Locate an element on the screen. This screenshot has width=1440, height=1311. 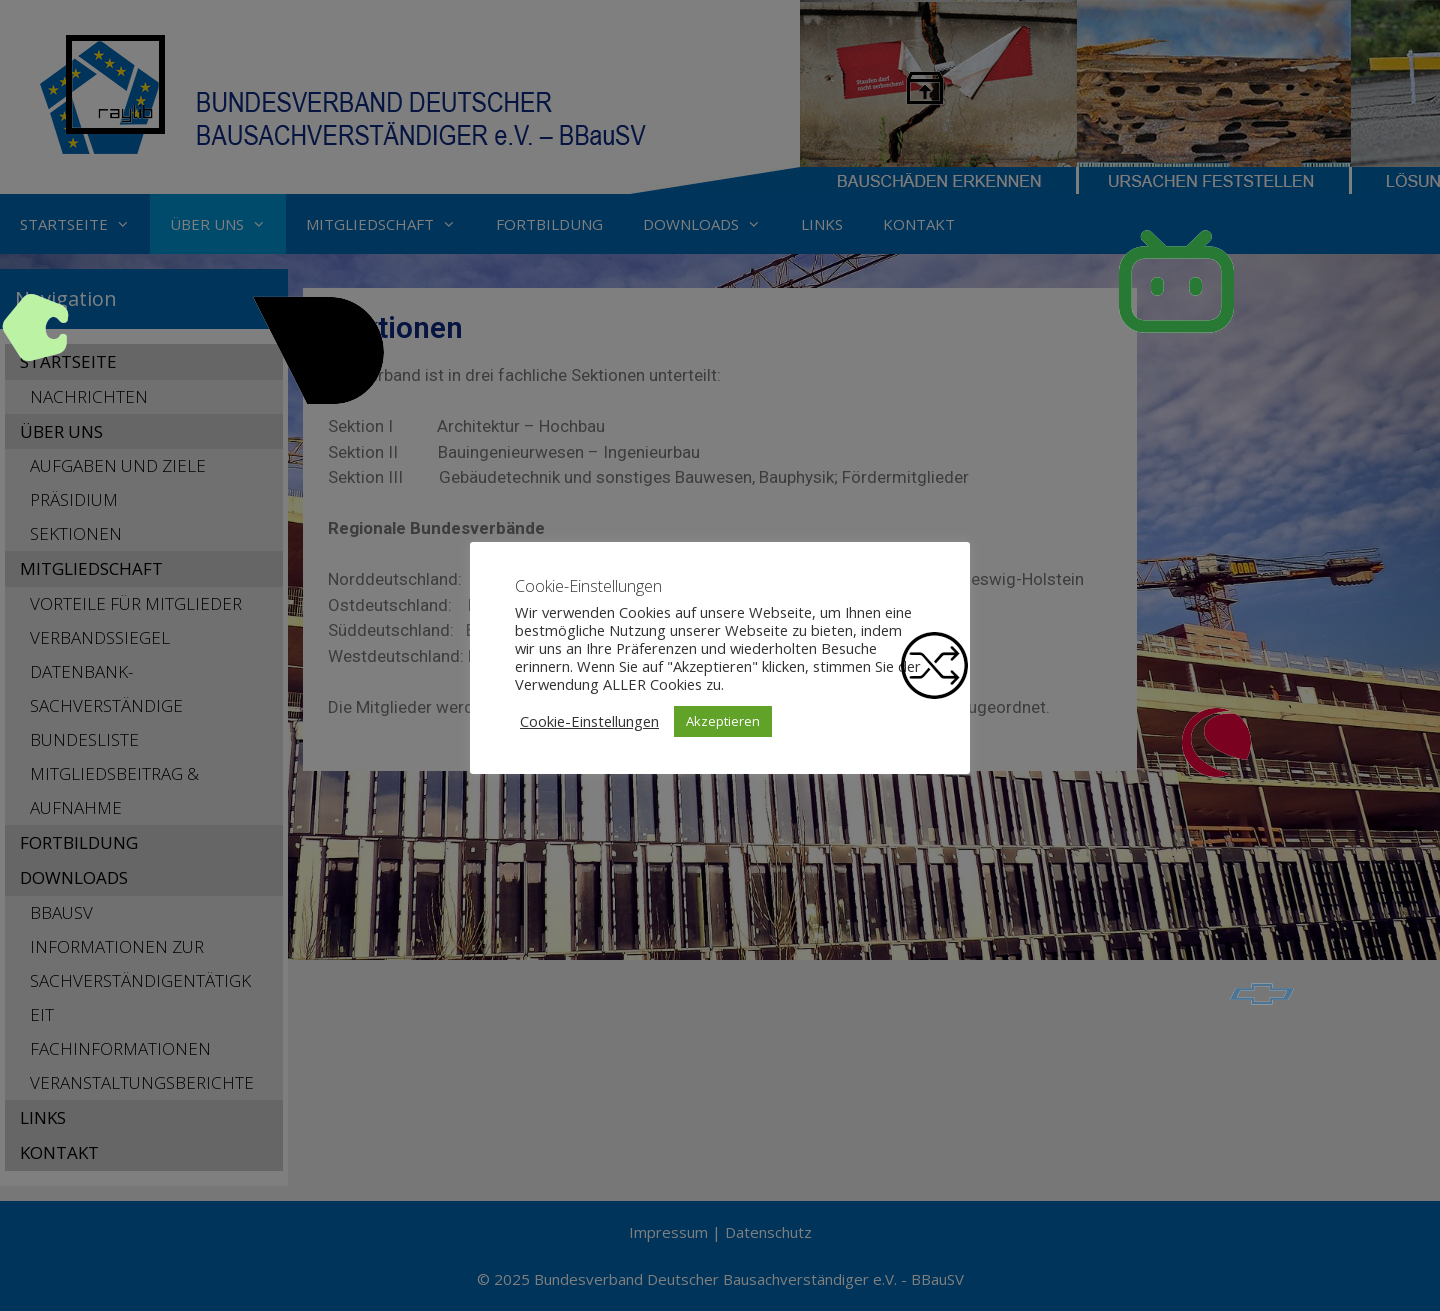
chevrolet brand logo is located at coordinates (1262, 994).